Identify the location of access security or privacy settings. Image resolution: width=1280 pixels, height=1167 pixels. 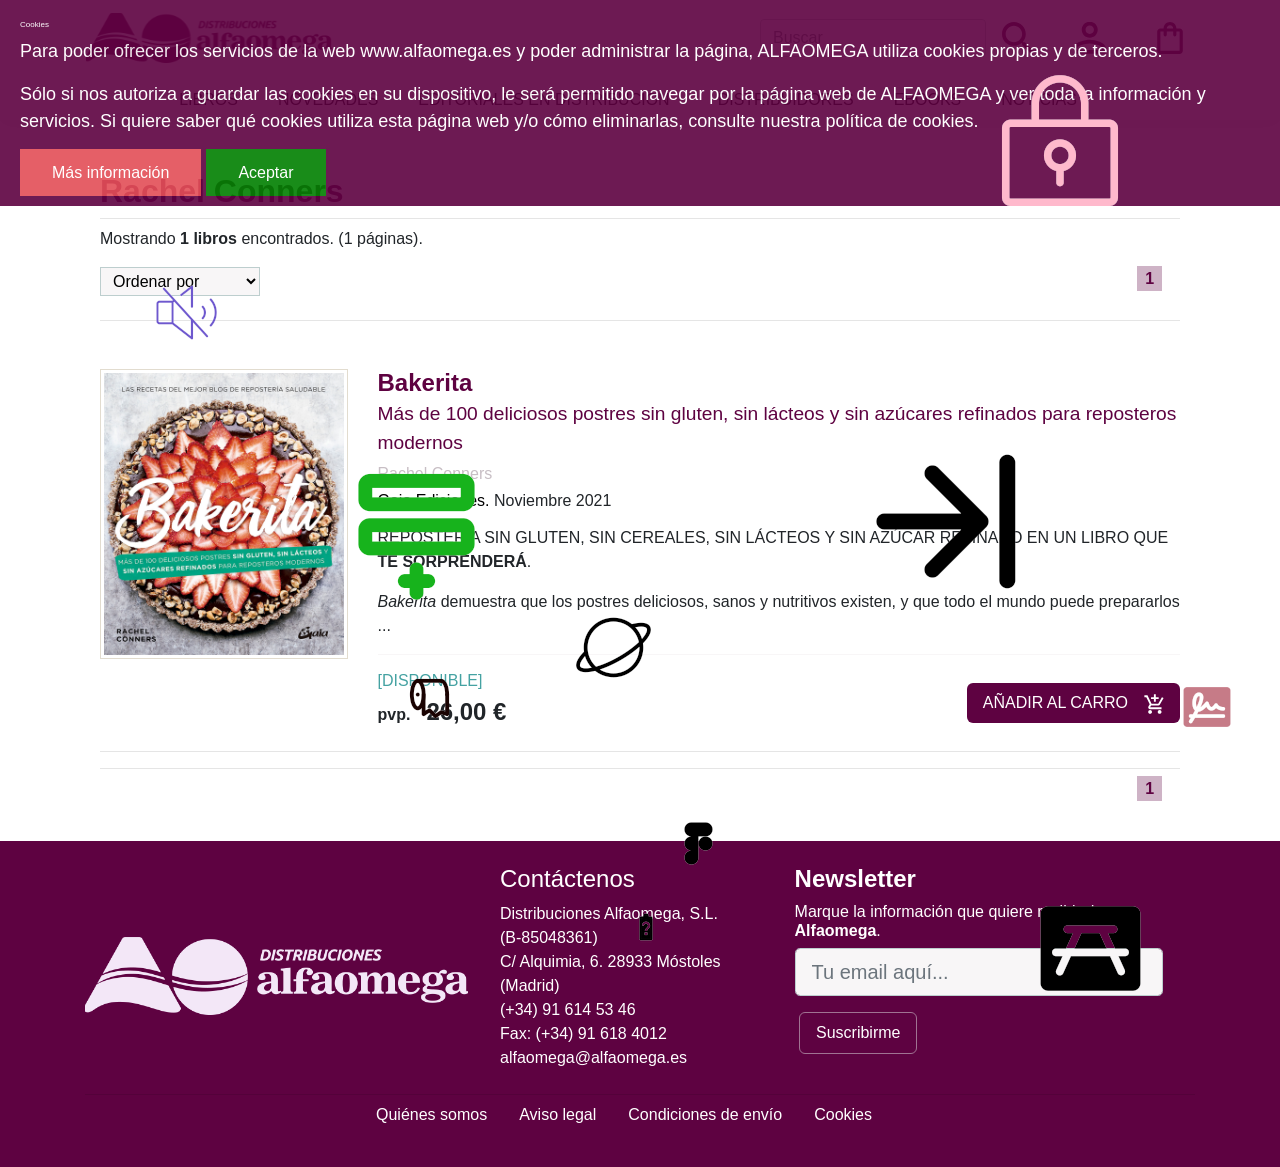
(1060, 148).